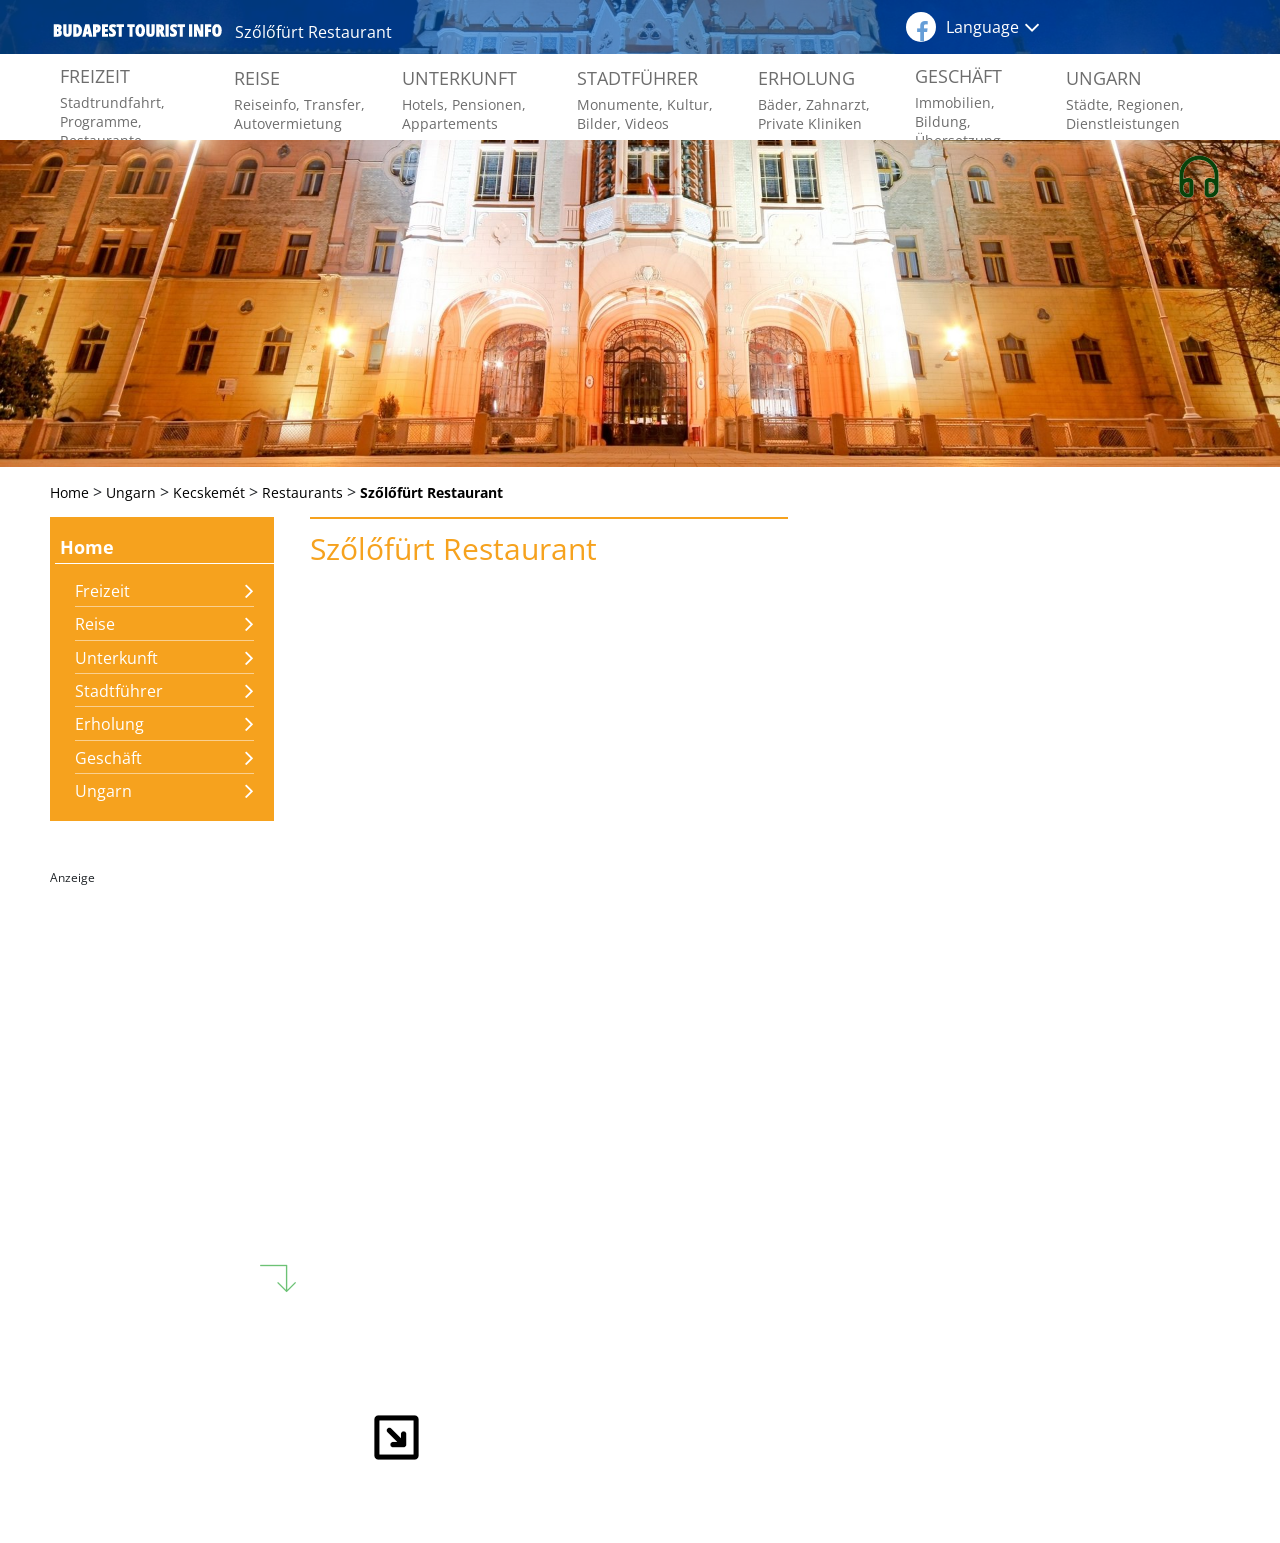  I want to click on move content right then down, so click(278, 1277).